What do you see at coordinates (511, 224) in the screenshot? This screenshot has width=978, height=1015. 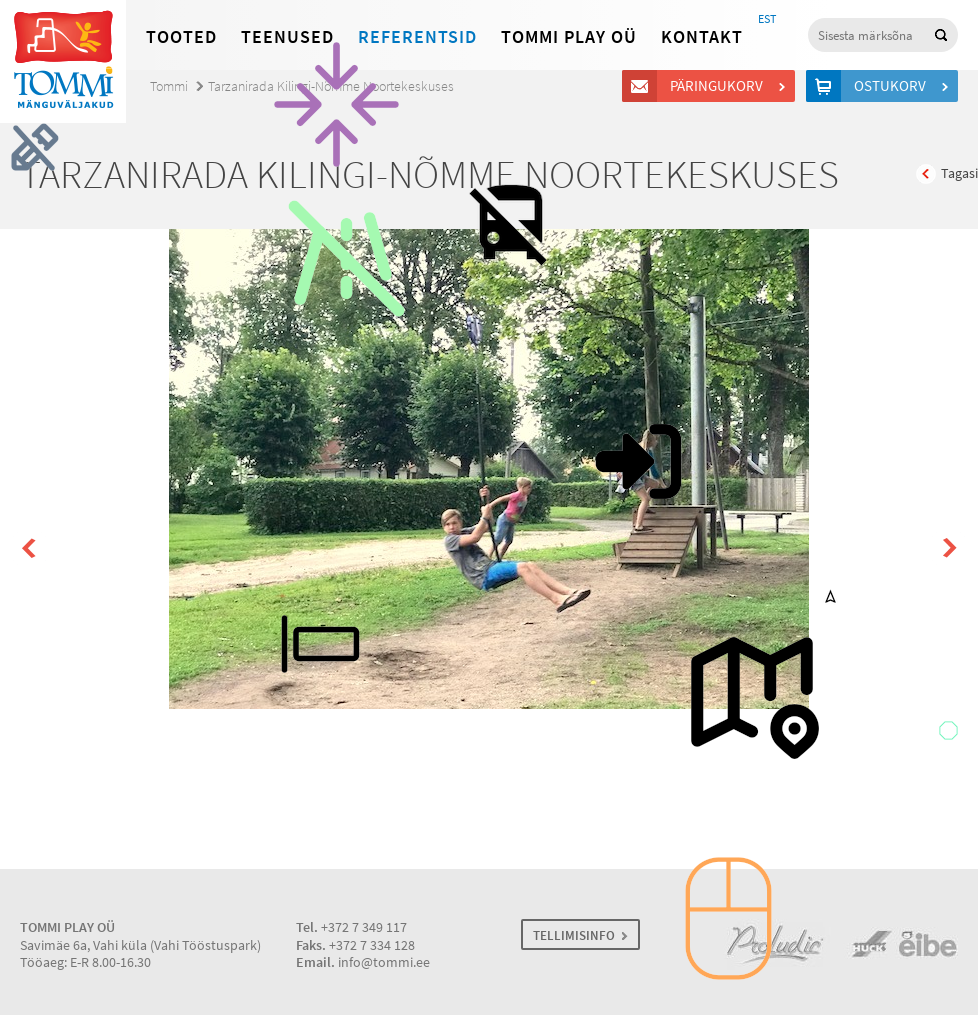 I see `no transfer available at this stop` at bounding box center [511, 224].